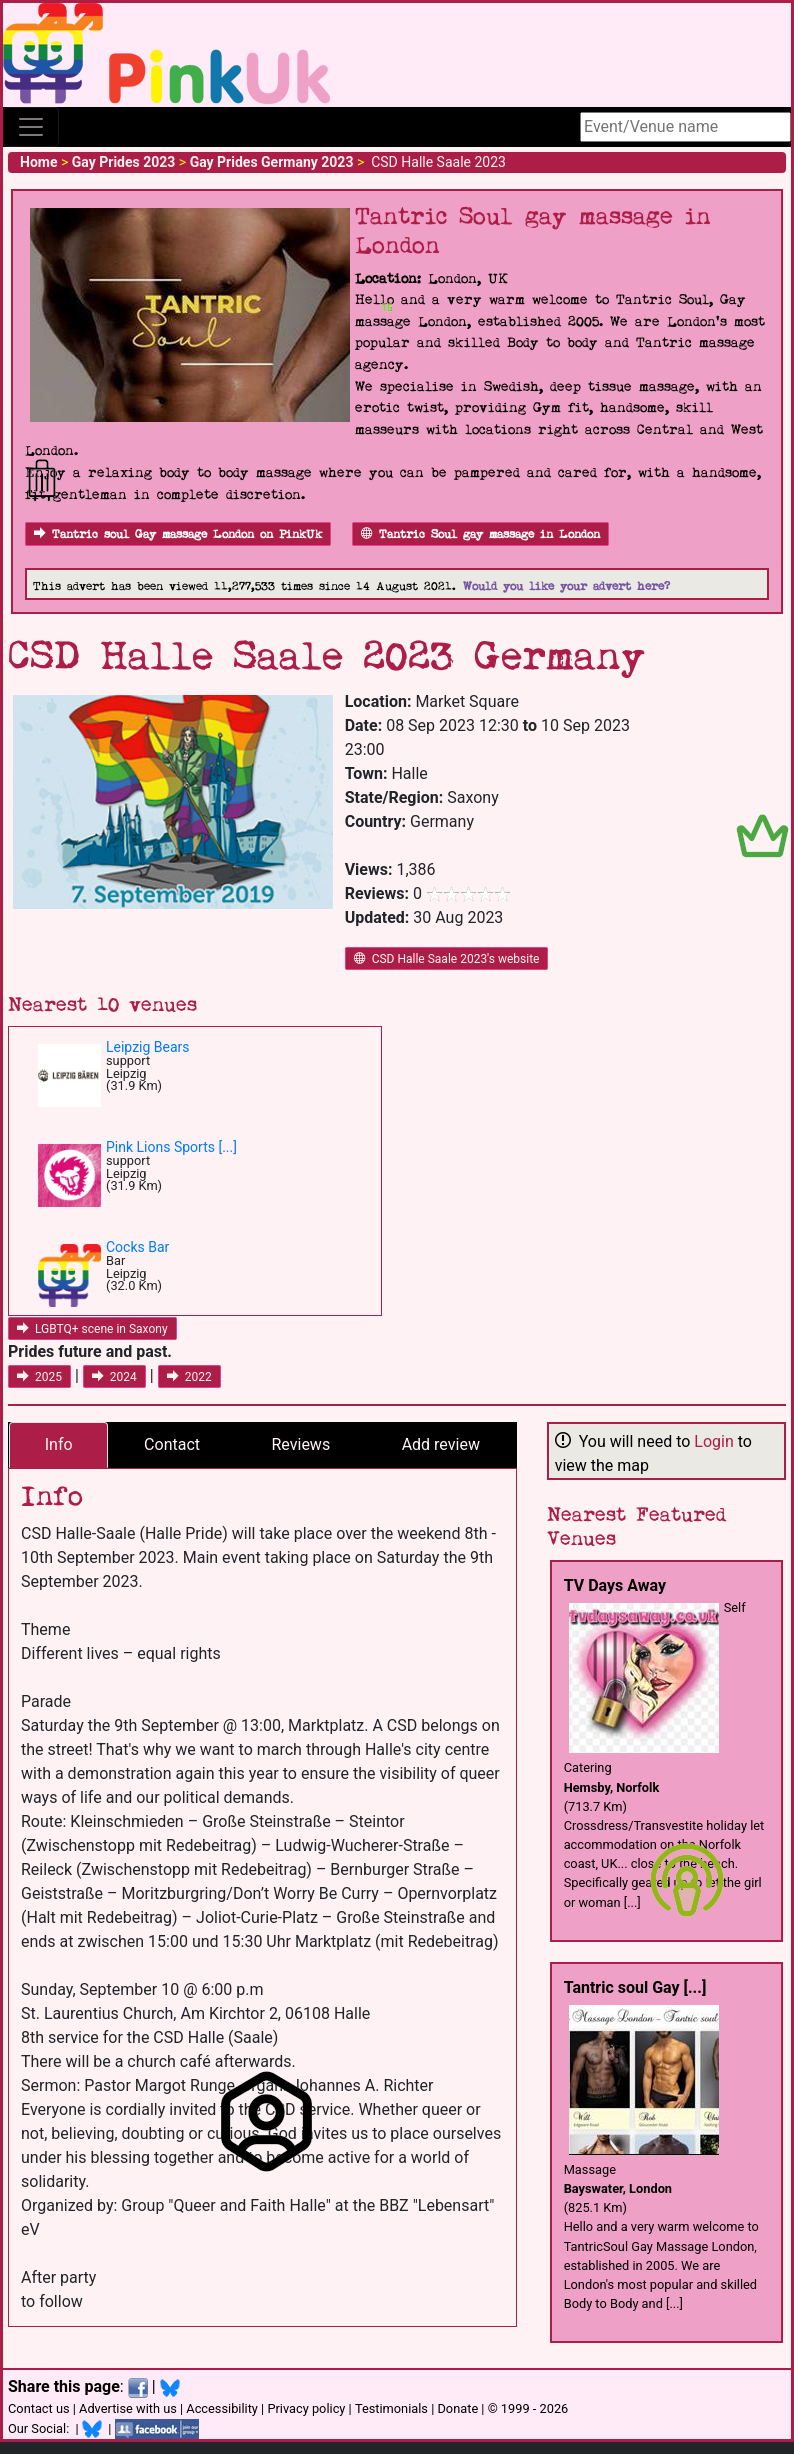  I want to click on view user profile, so click(266, 2121).